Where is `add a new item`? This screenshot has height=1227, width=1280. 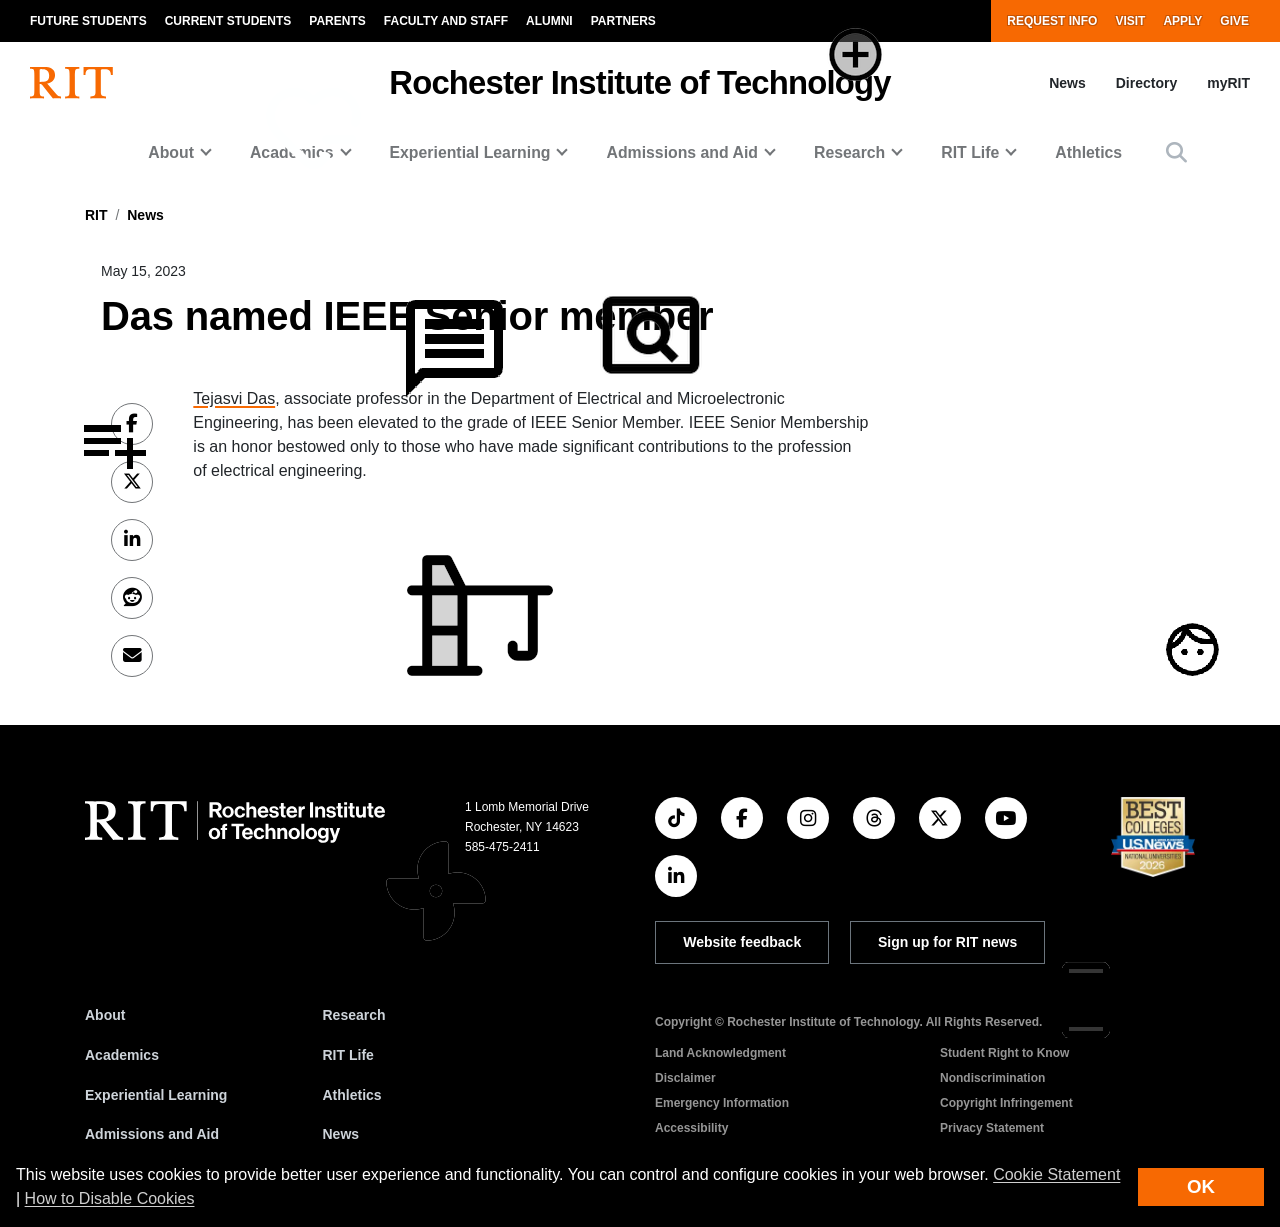
add a new item is located at coordinates (855, 54).